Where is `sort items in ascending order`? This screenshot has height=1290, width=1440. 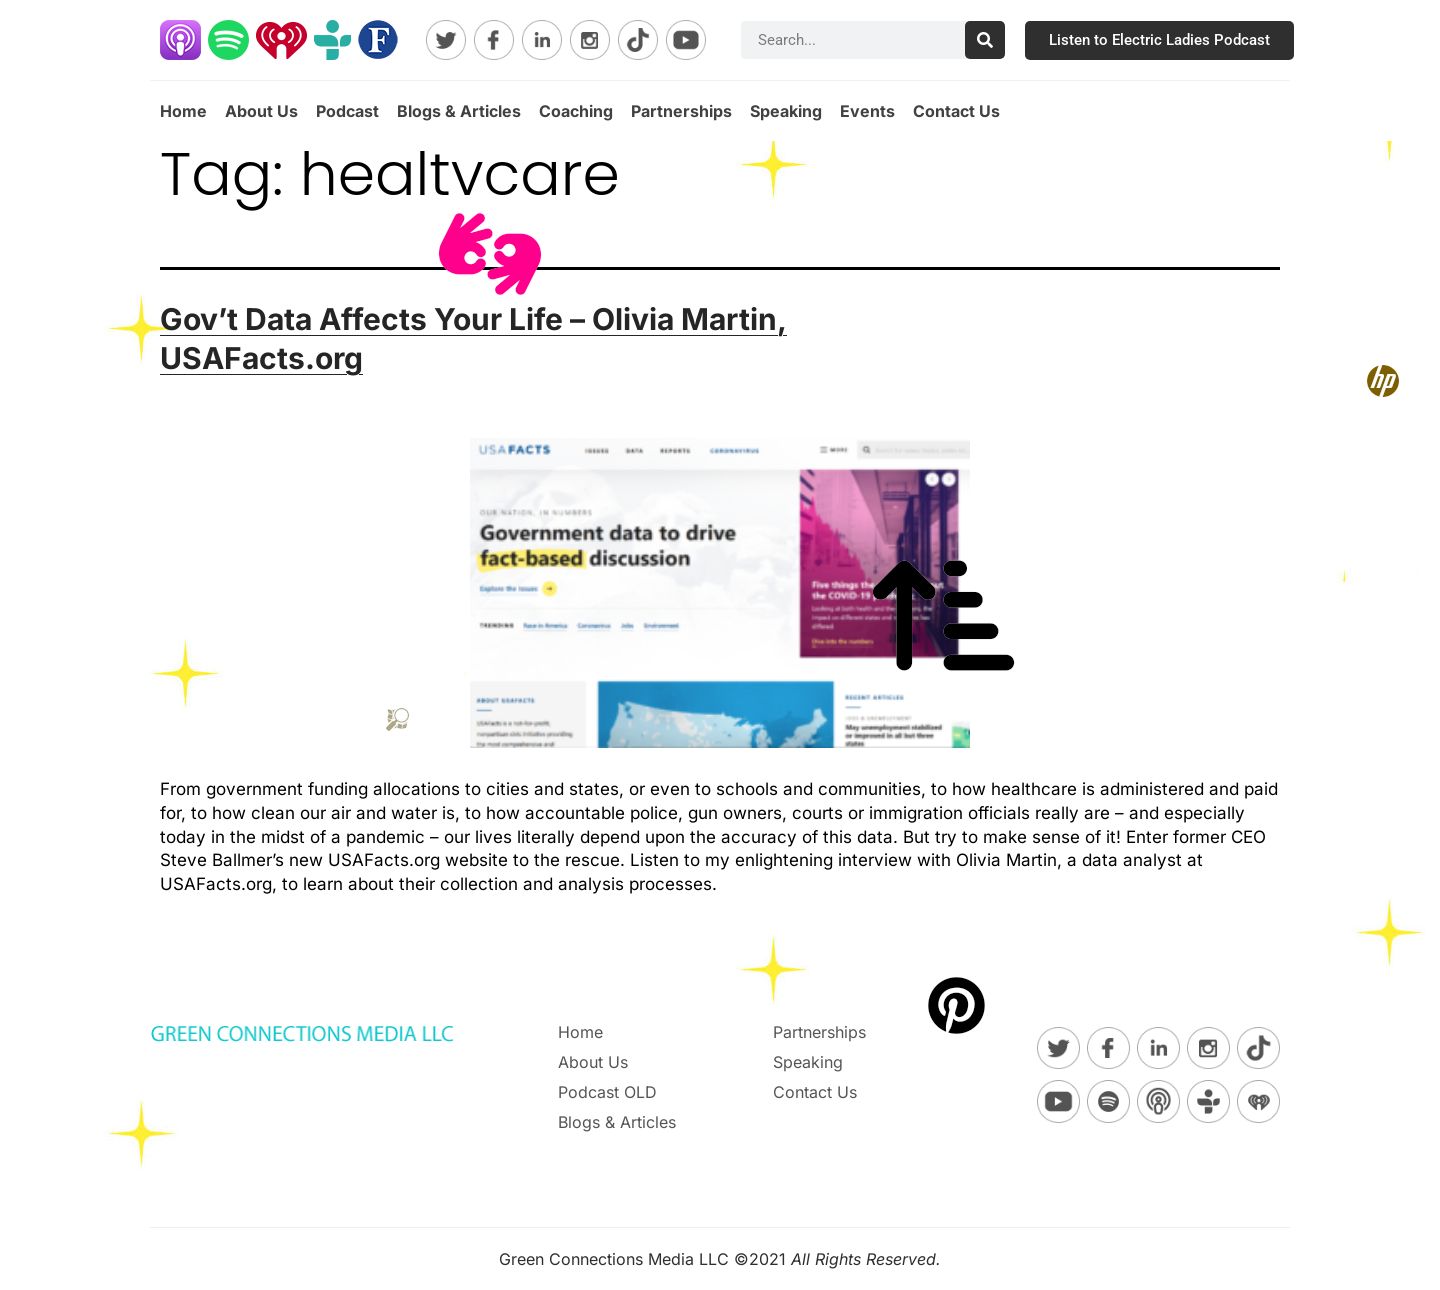 sort items in ascending order is located at coordinates (943, 615).